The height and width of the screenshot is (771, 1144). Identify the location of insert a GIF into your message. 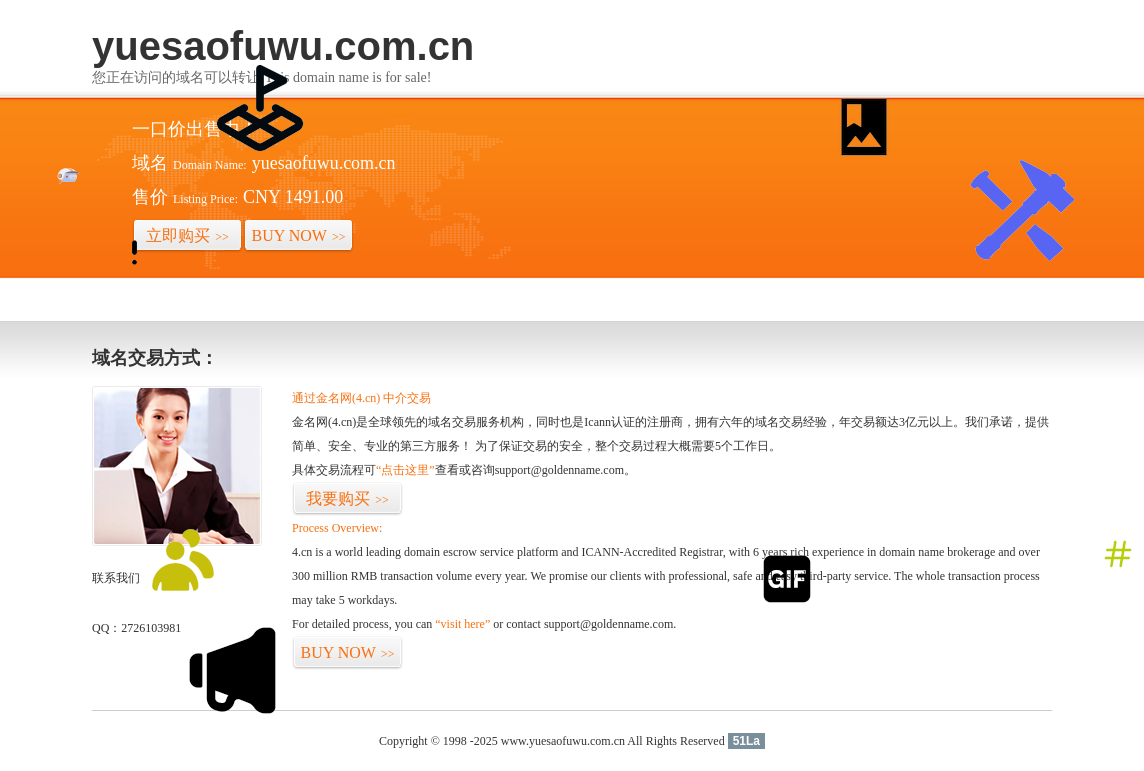
(787, 579).